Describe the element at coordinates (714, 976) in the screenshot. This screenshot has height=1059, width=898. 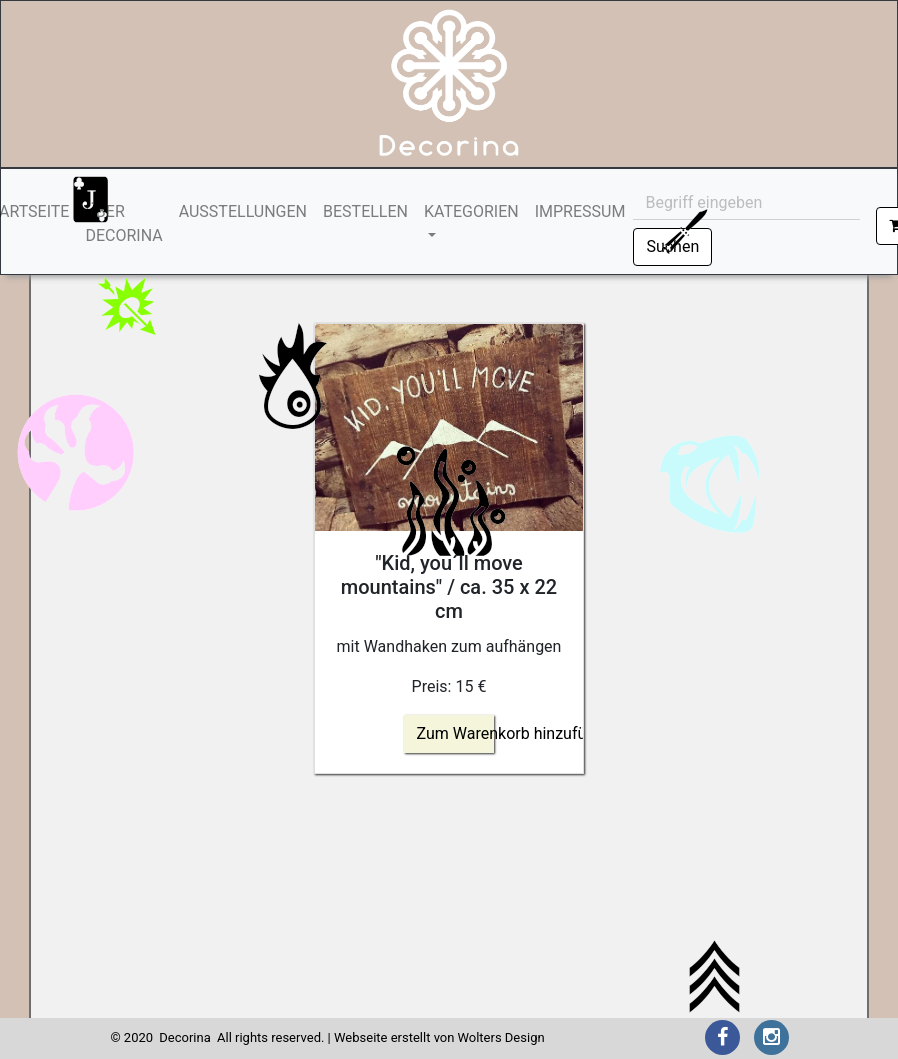
I see `indicates sergeant rank or military status` at that location.